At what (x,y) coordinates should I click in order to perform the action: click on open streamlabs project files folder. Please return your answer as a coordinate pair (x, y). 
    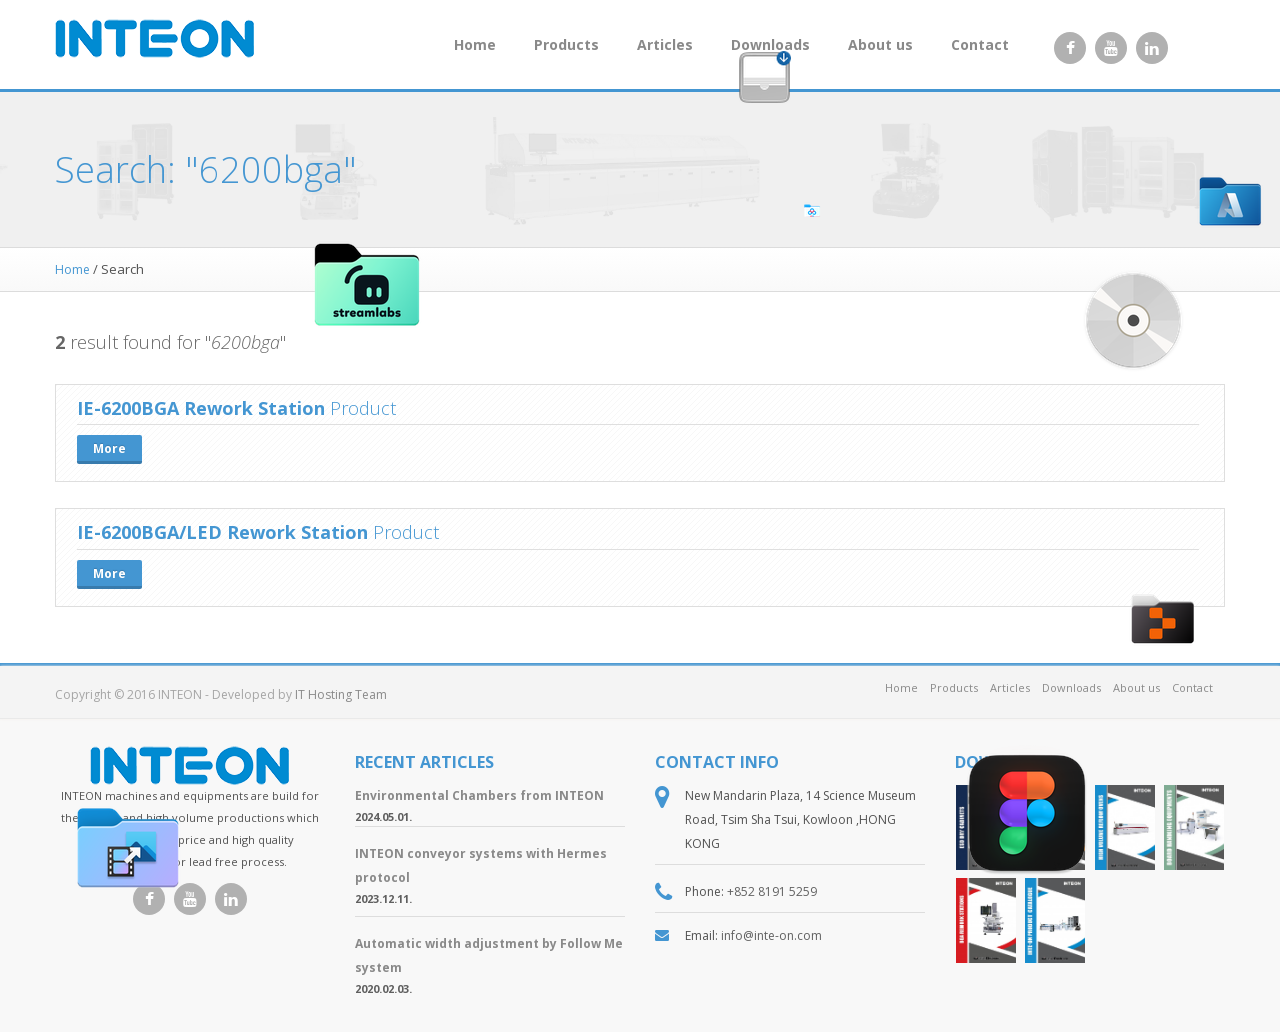
    Looking at the image, I should click on (366, 287).